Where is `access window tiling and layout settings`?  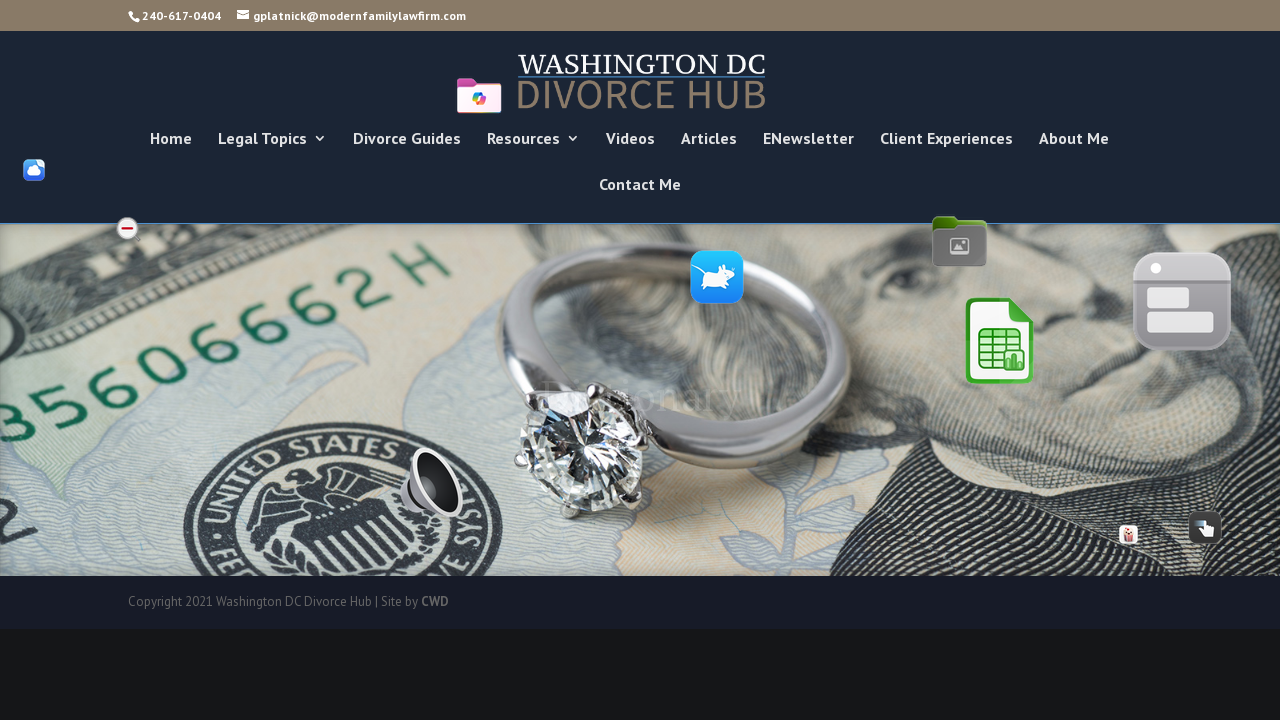
access window tiling and layout settings is located at coordinates (1182, 303).